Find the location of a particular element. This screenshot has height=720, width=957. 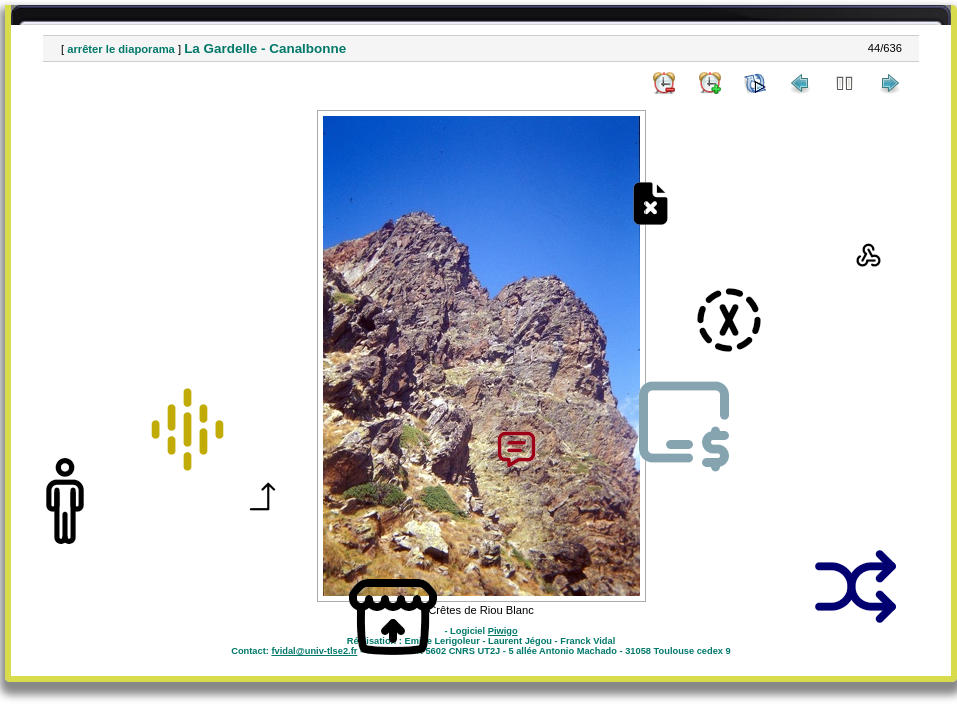

view male user profile is located at coordinates (65, 501).